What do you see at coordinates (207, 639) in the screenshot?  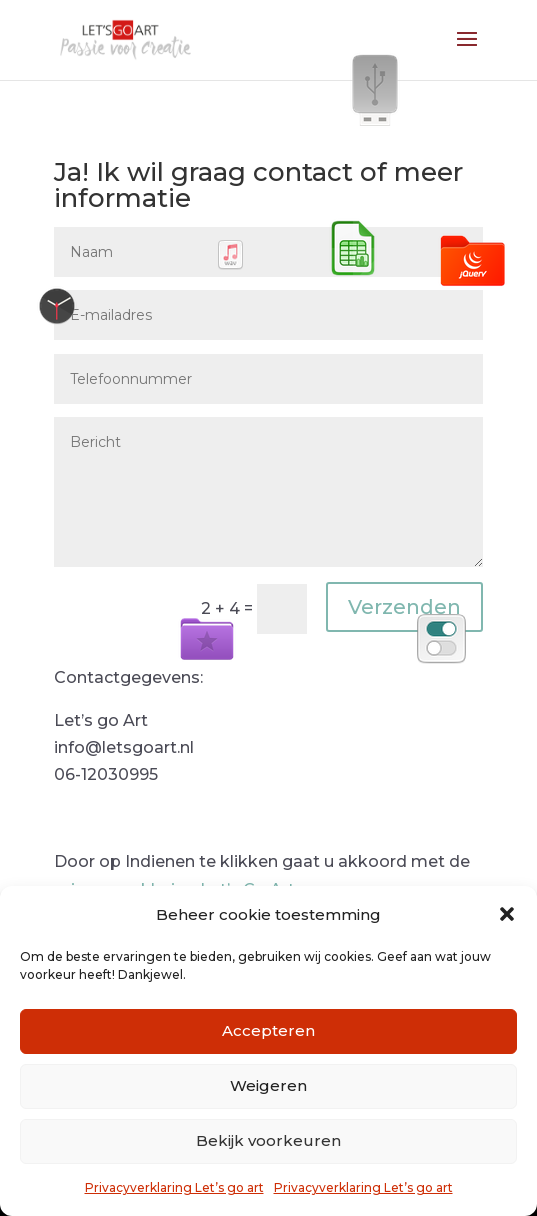 I see `open your bookmarked or favorite files folder` at bounding box center [207, 639].